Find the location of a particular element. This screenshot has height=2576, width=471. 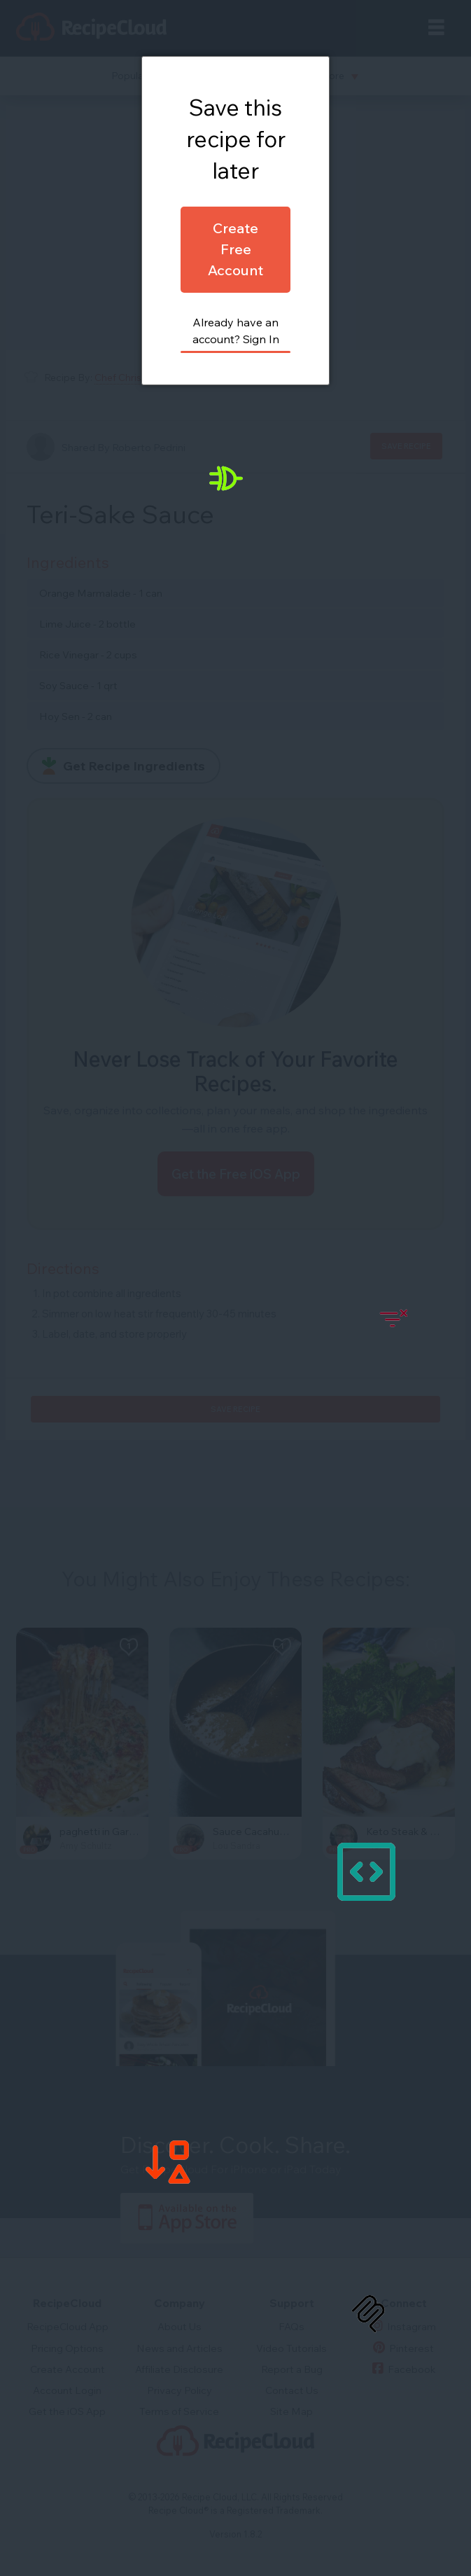

view source code is located at coordinates (366, 1871).